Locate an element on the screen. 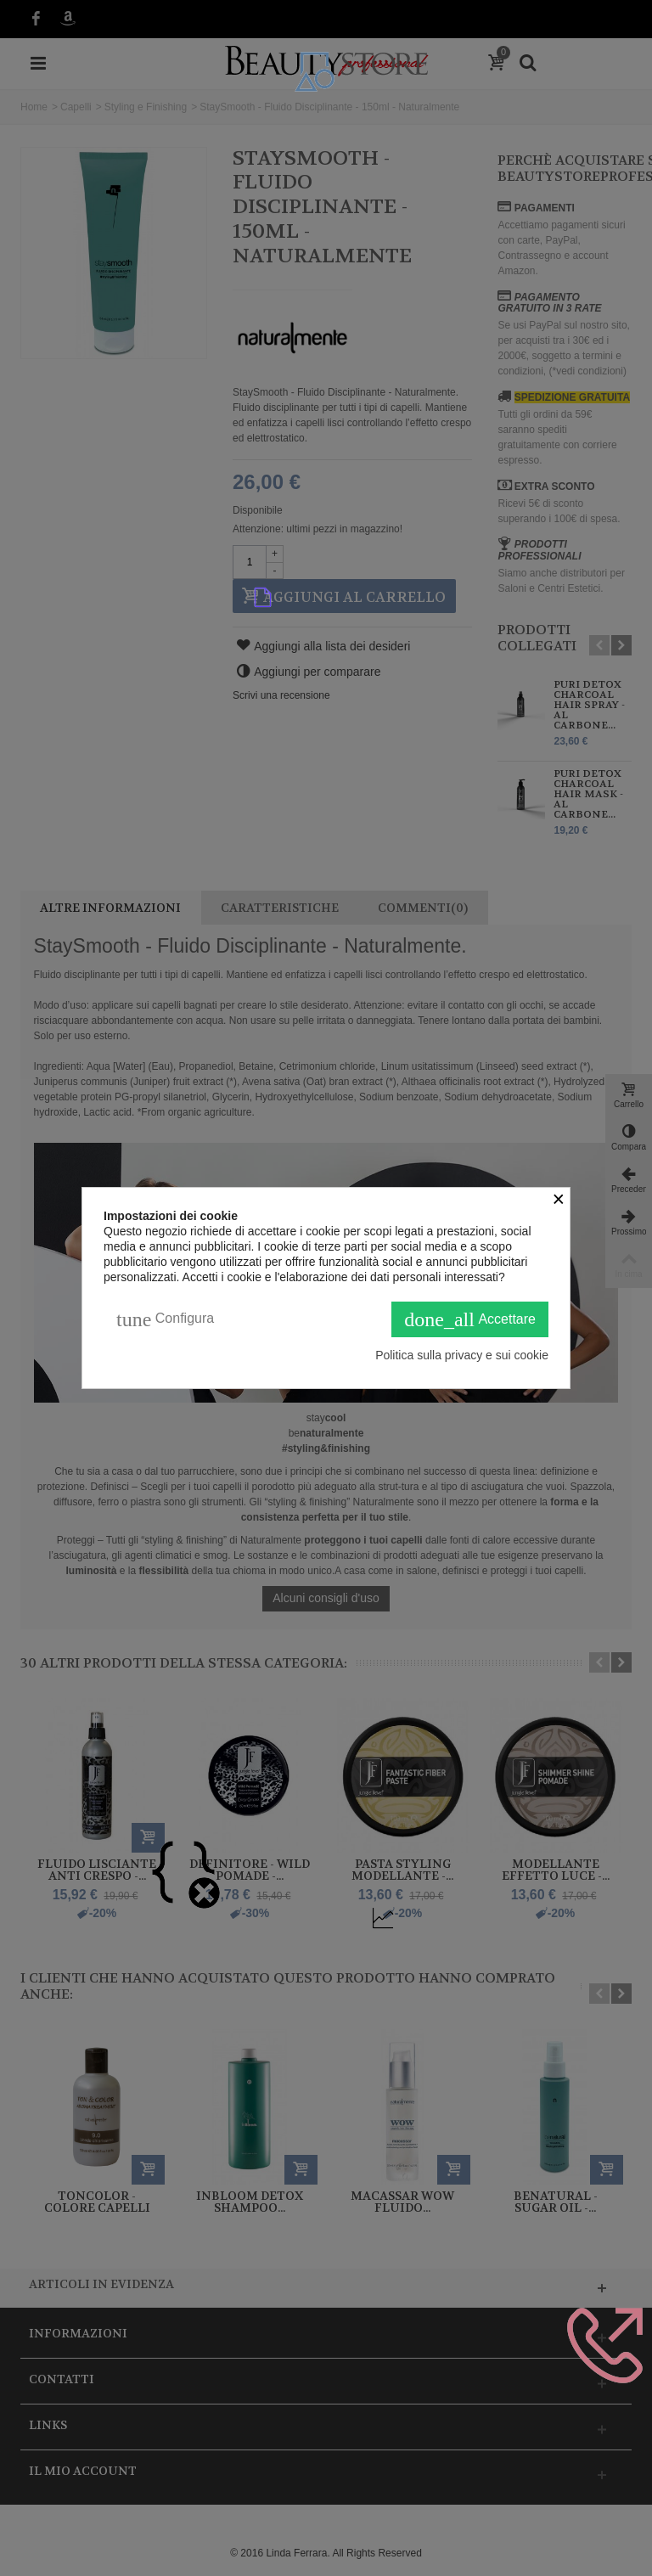 This screenshot has height=2576, width=652. view miscellaneous symbols or special characters is located at coordinates (314, 71).